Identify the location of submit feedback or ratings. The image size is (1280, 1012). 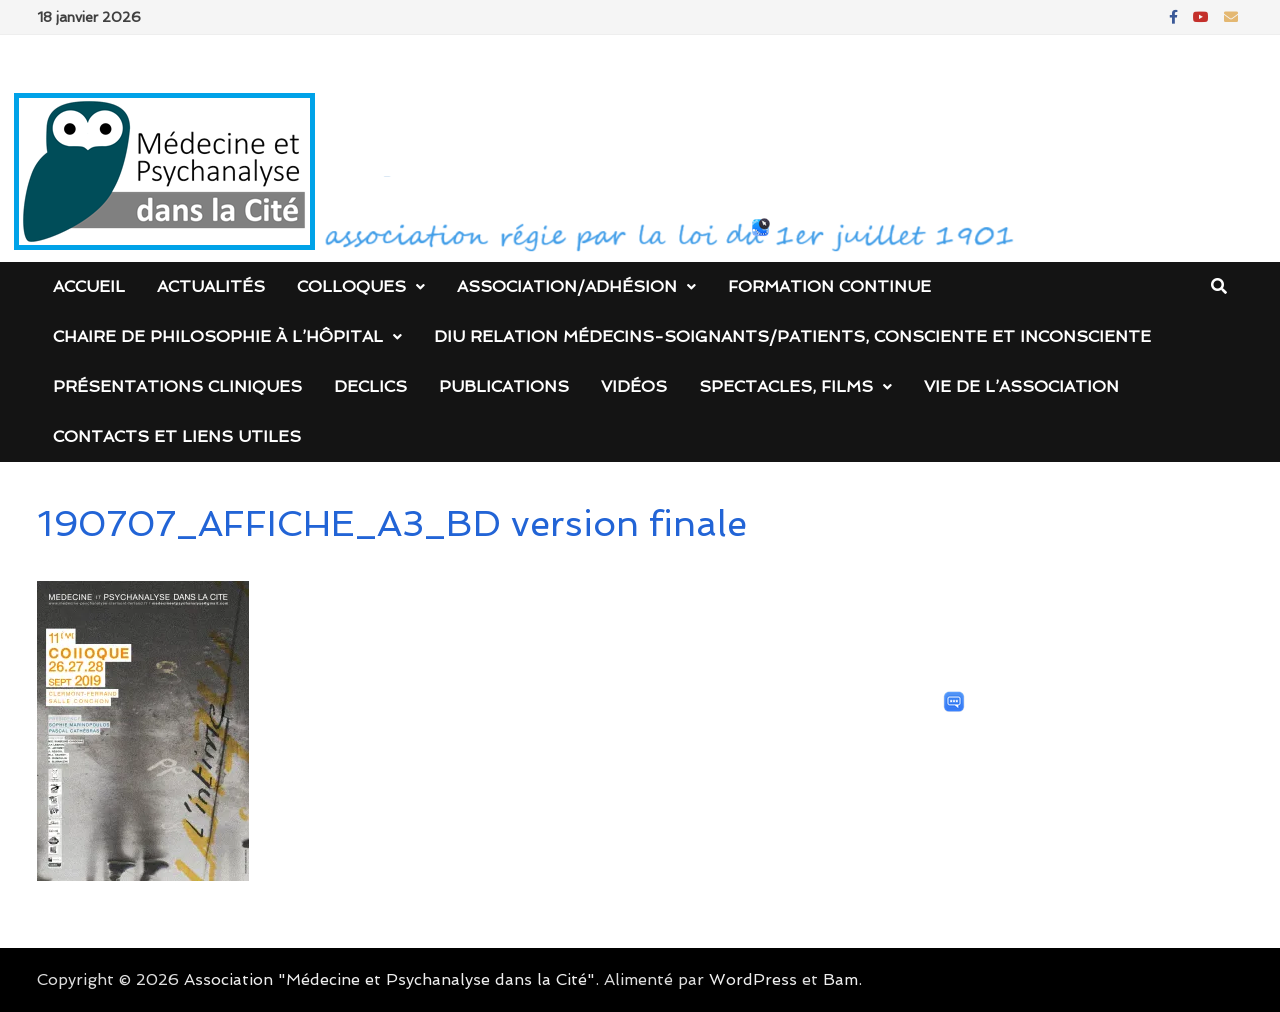
(954, 702).